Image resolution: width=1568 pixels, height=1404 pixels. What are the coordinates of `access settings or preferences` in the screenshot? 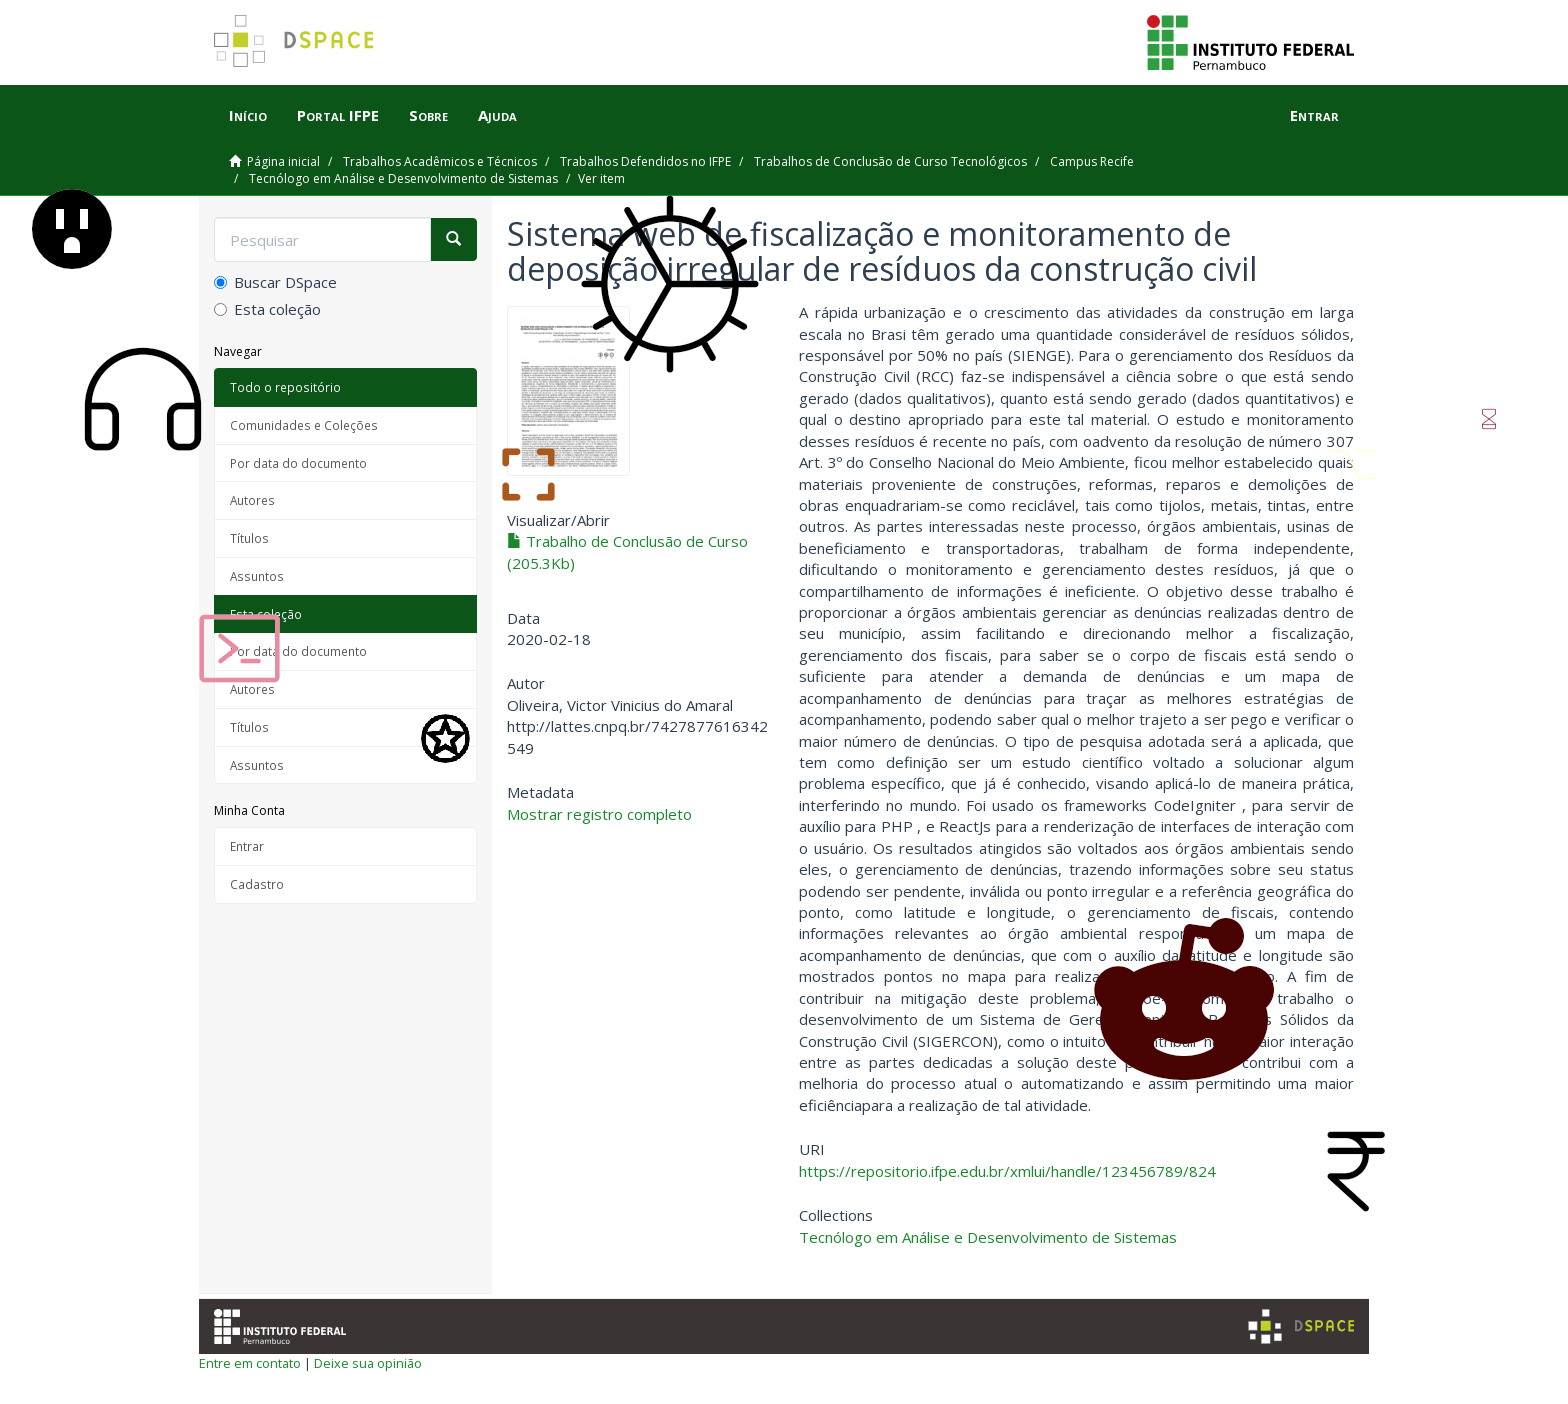 It's located at (670, 284).